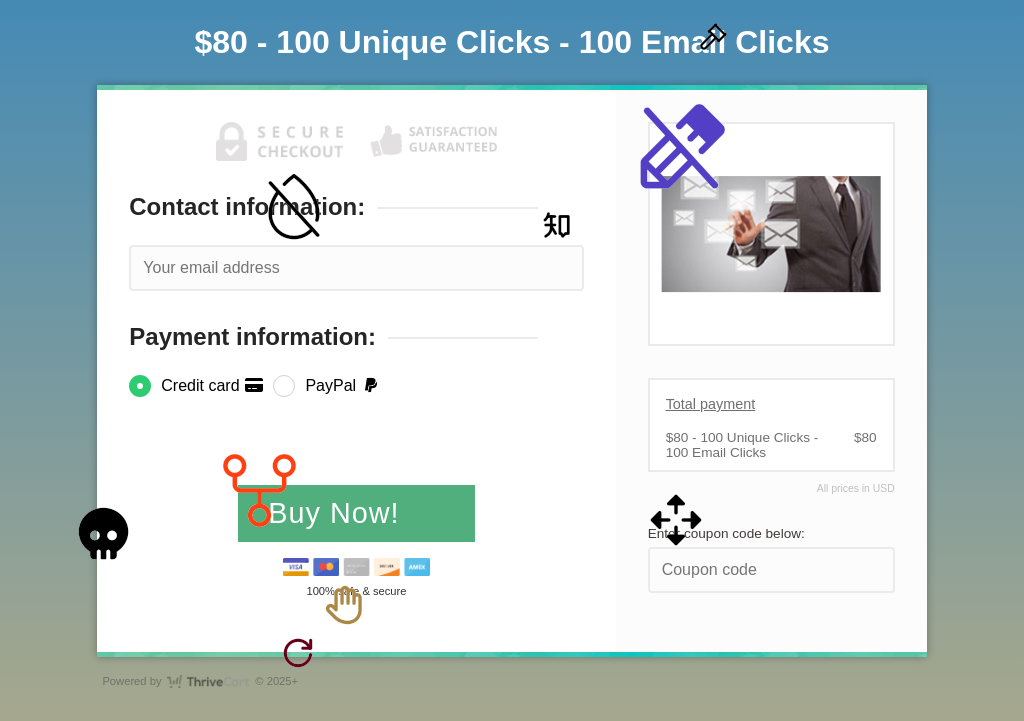 The height and width of the screenshot is (721, 1024). What do you see at coordinates (103, 534) in the screenshot?
I see `indicates dangerous or harmful content` at bounding box center [103, 534].